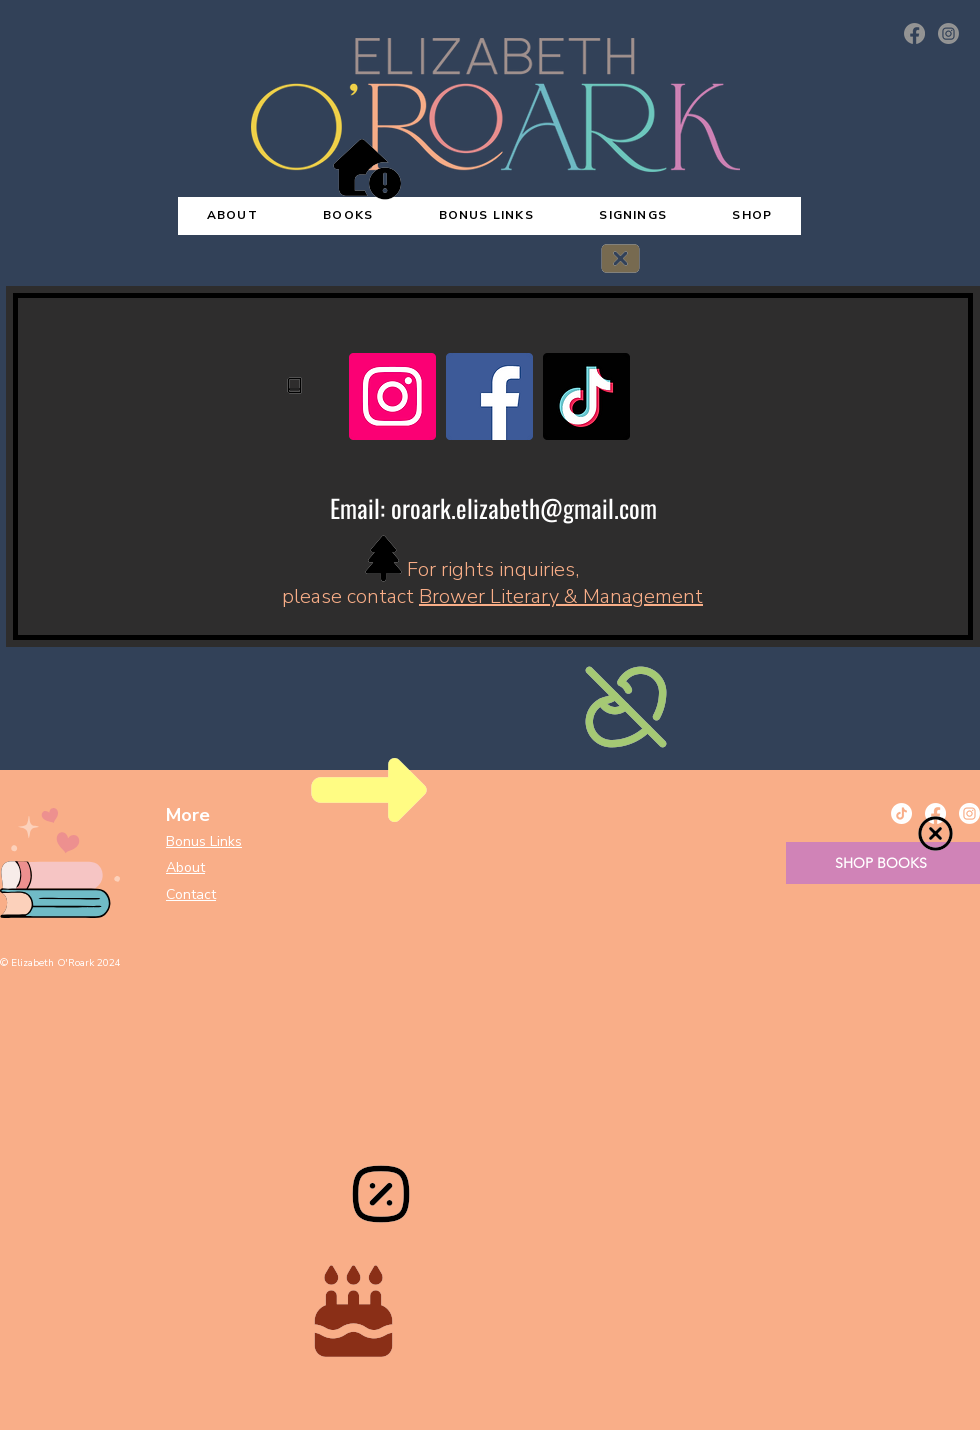 This screenshot has height=1430, width=980. Describe the element at coordinates (365, 167) in the screenshot. I see `home alert or warning notification` at that location.